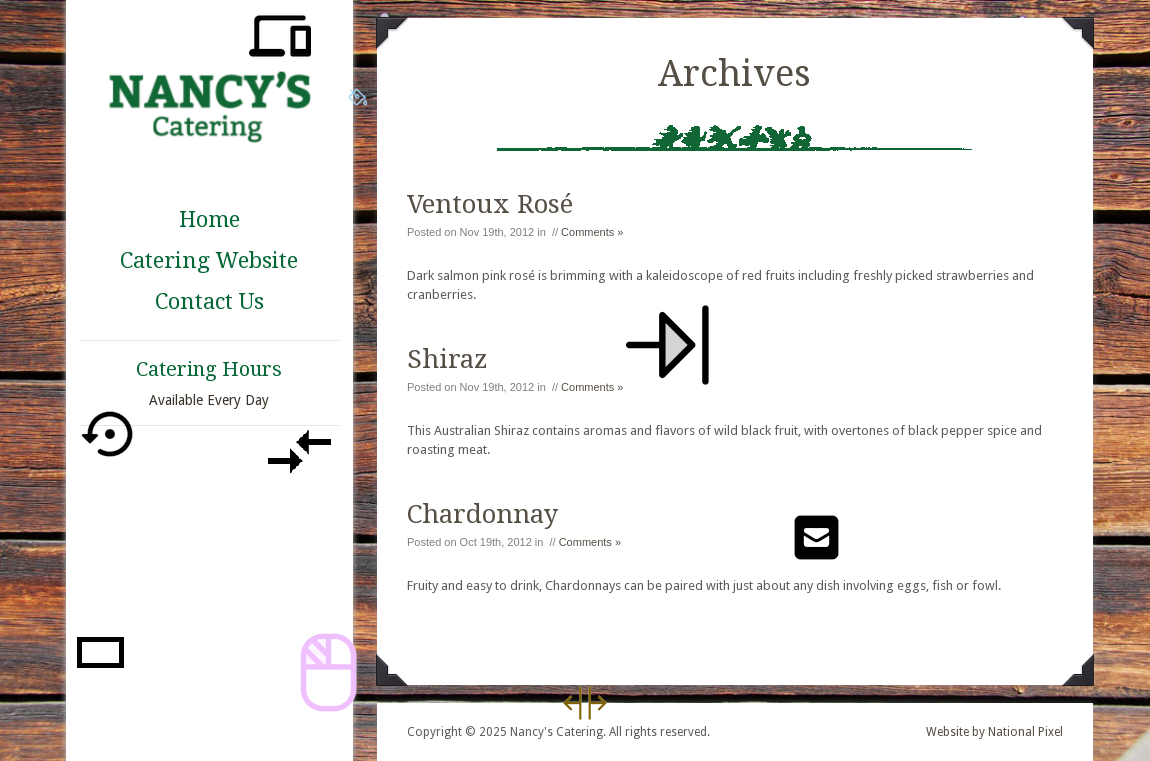 This screenshot has height=761, width=1150. I want to click on connect your phone to another device, so click(280, 36).